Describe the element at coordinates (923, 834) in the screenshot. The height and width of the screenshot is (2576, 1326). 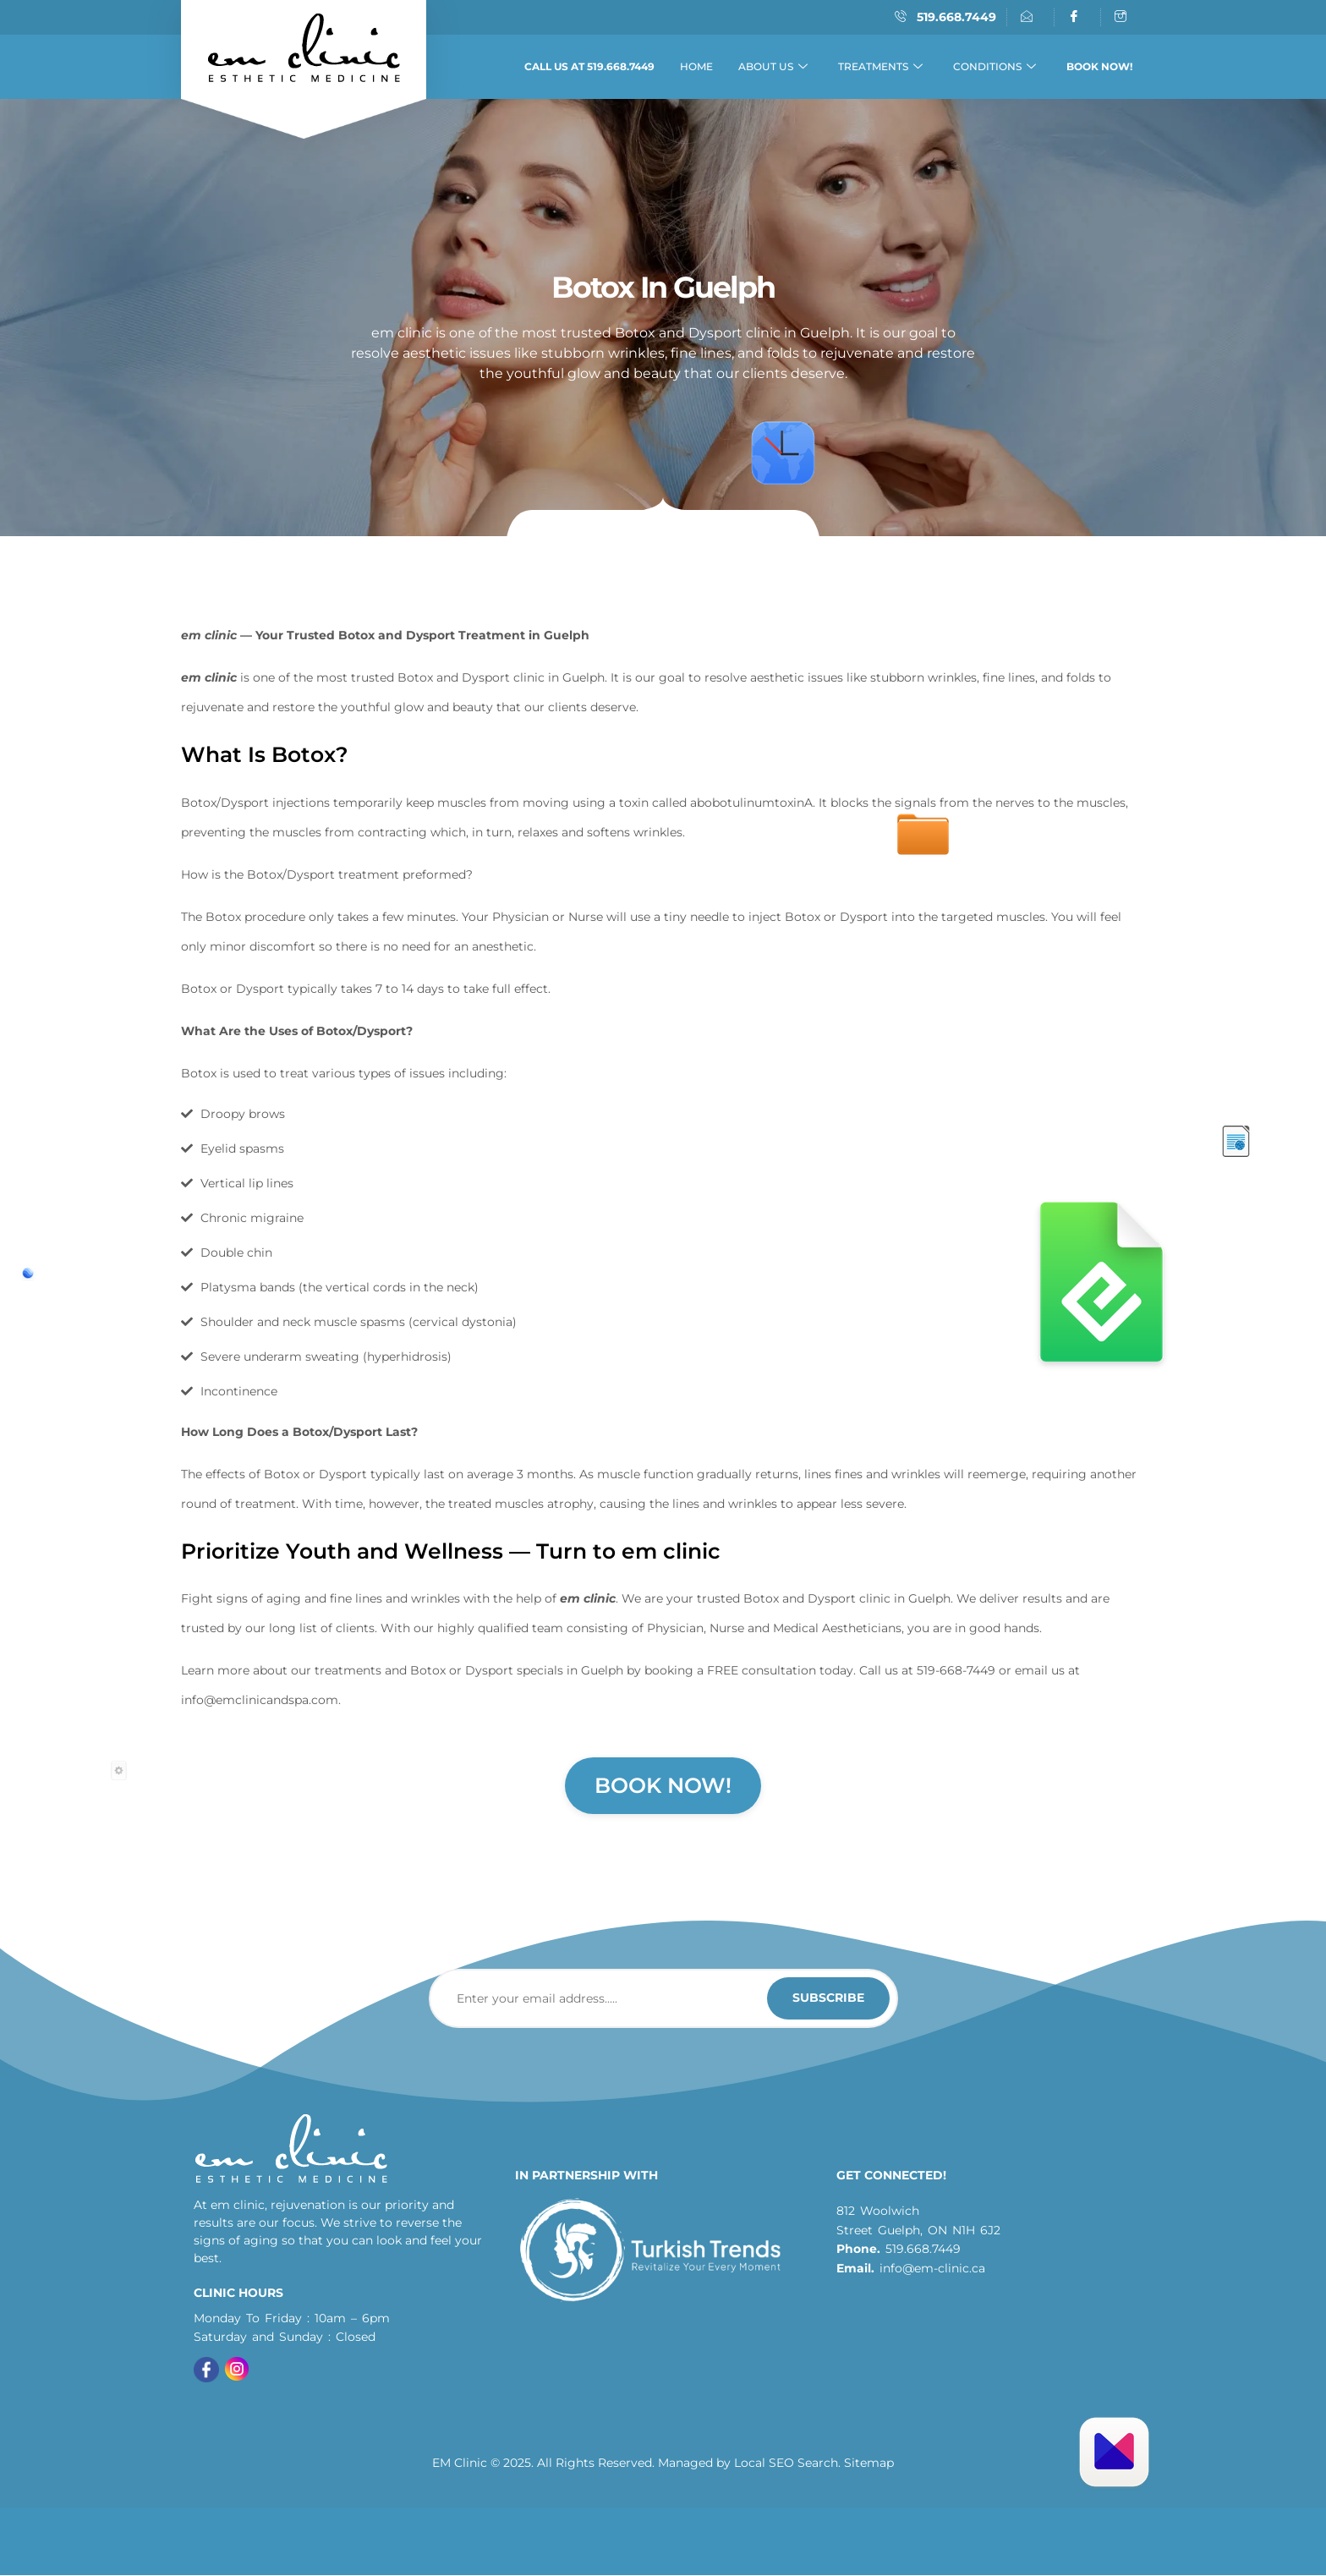
I see `open folder to view contents` at that location.